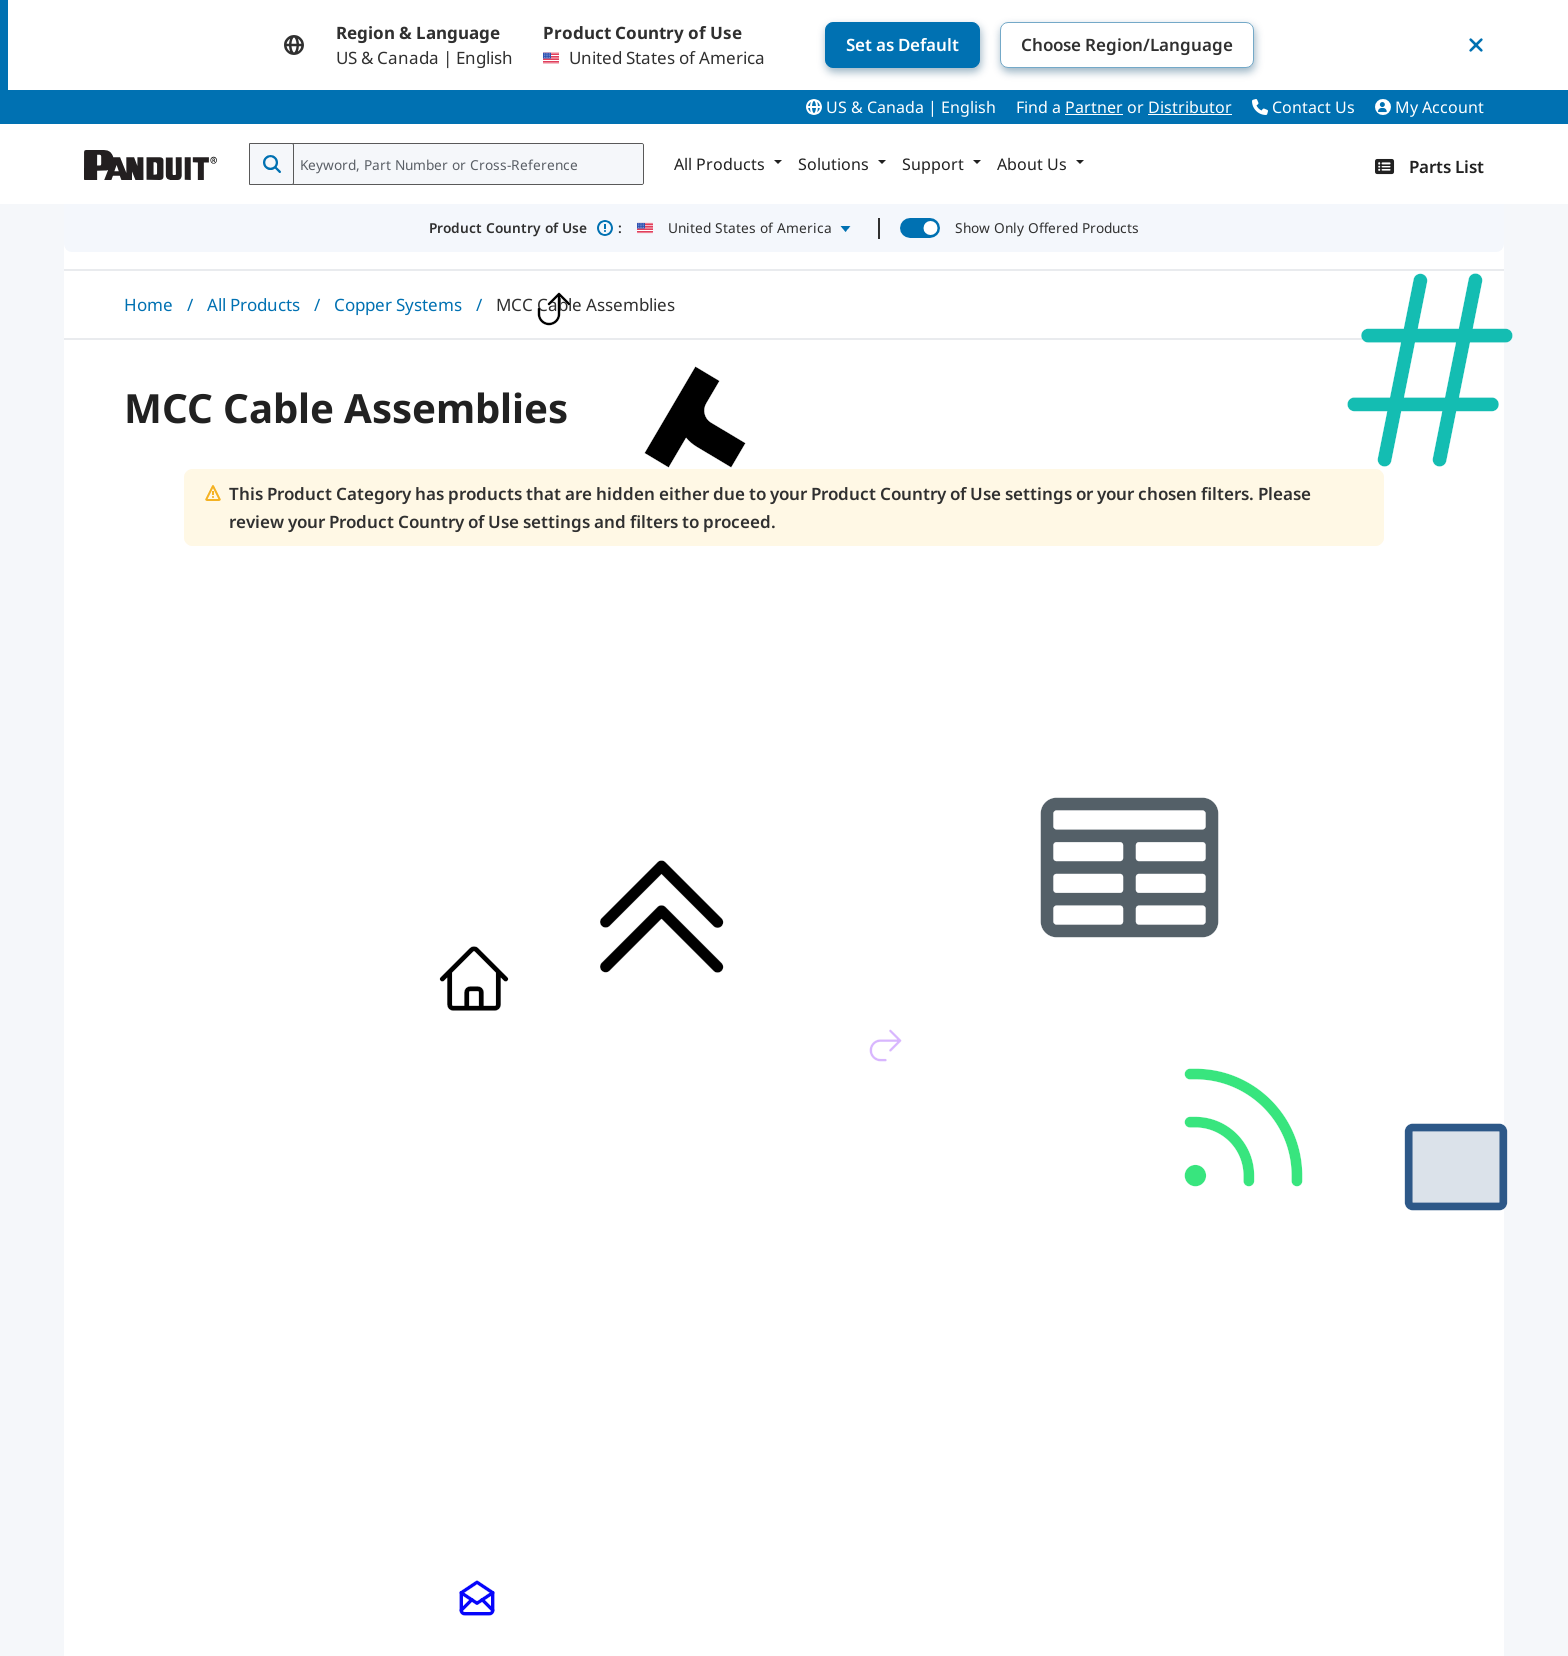 The image size is (1568, 1656). Describe the element at coordinates (1243, 1127) in the screenshot. I see `subscribe to RSS feed` at that location.